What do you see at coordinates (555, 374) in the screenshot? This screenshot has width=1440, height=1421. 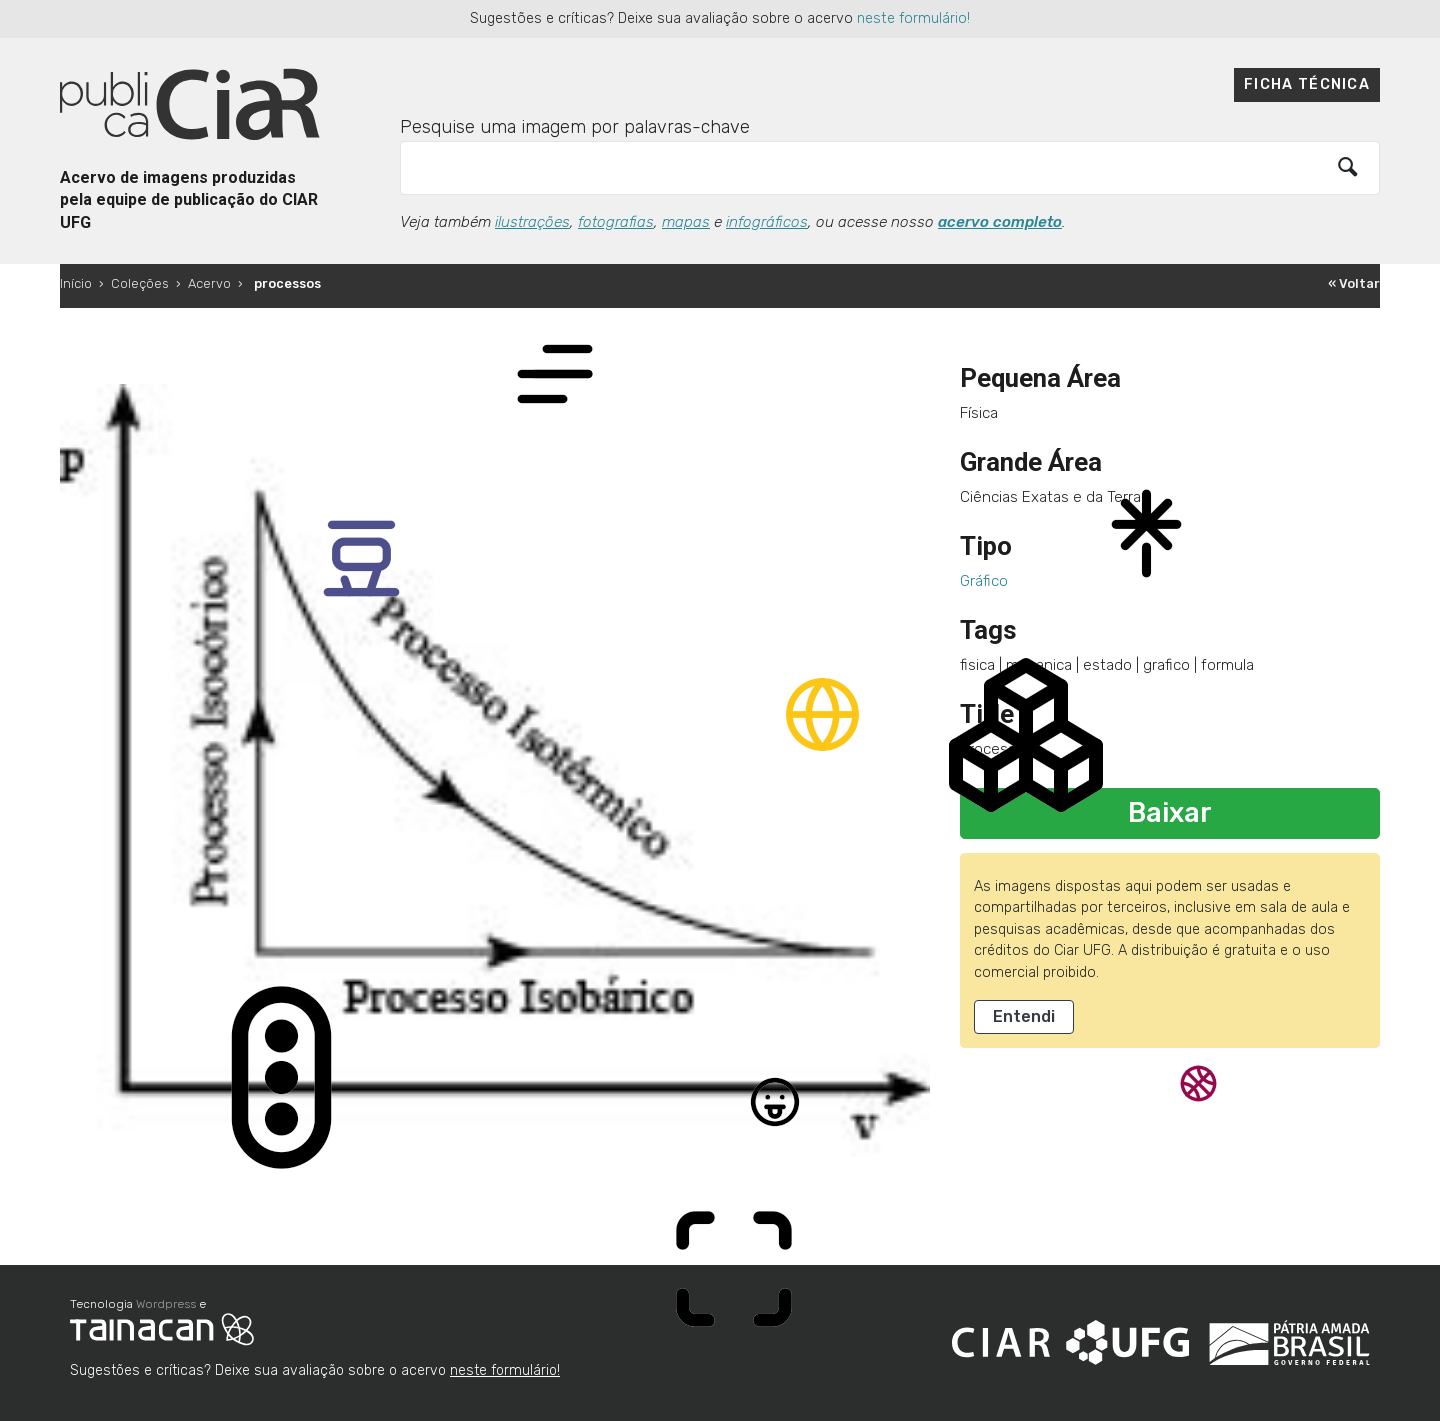 I see `open navigation menu` at bounding box center [555, 374].